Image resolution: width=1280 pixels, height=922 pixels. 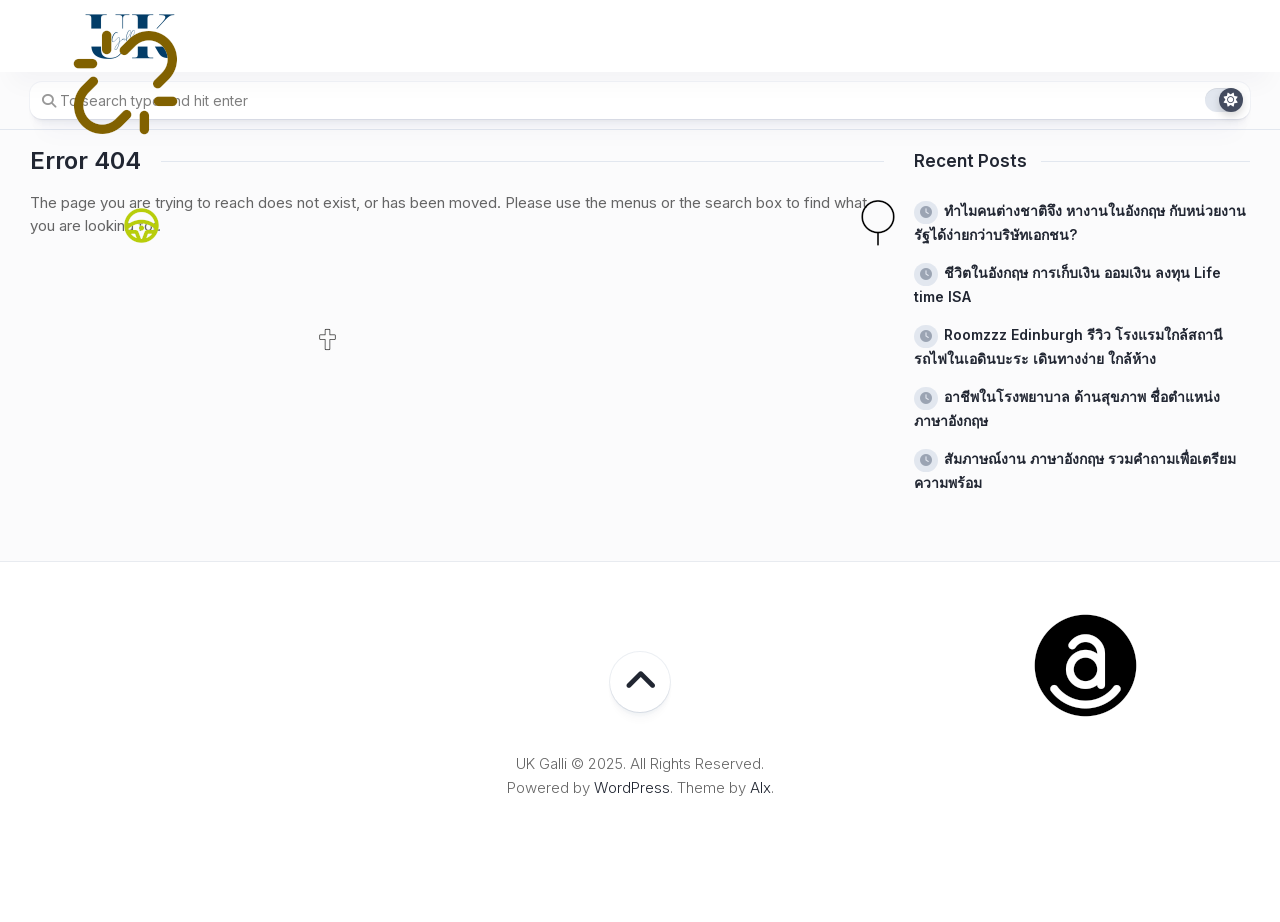 What do you see at coordinates (1085, 665) in the screenshot?
I see `open the Amazon app or website` at bounding box center [1085, 665].